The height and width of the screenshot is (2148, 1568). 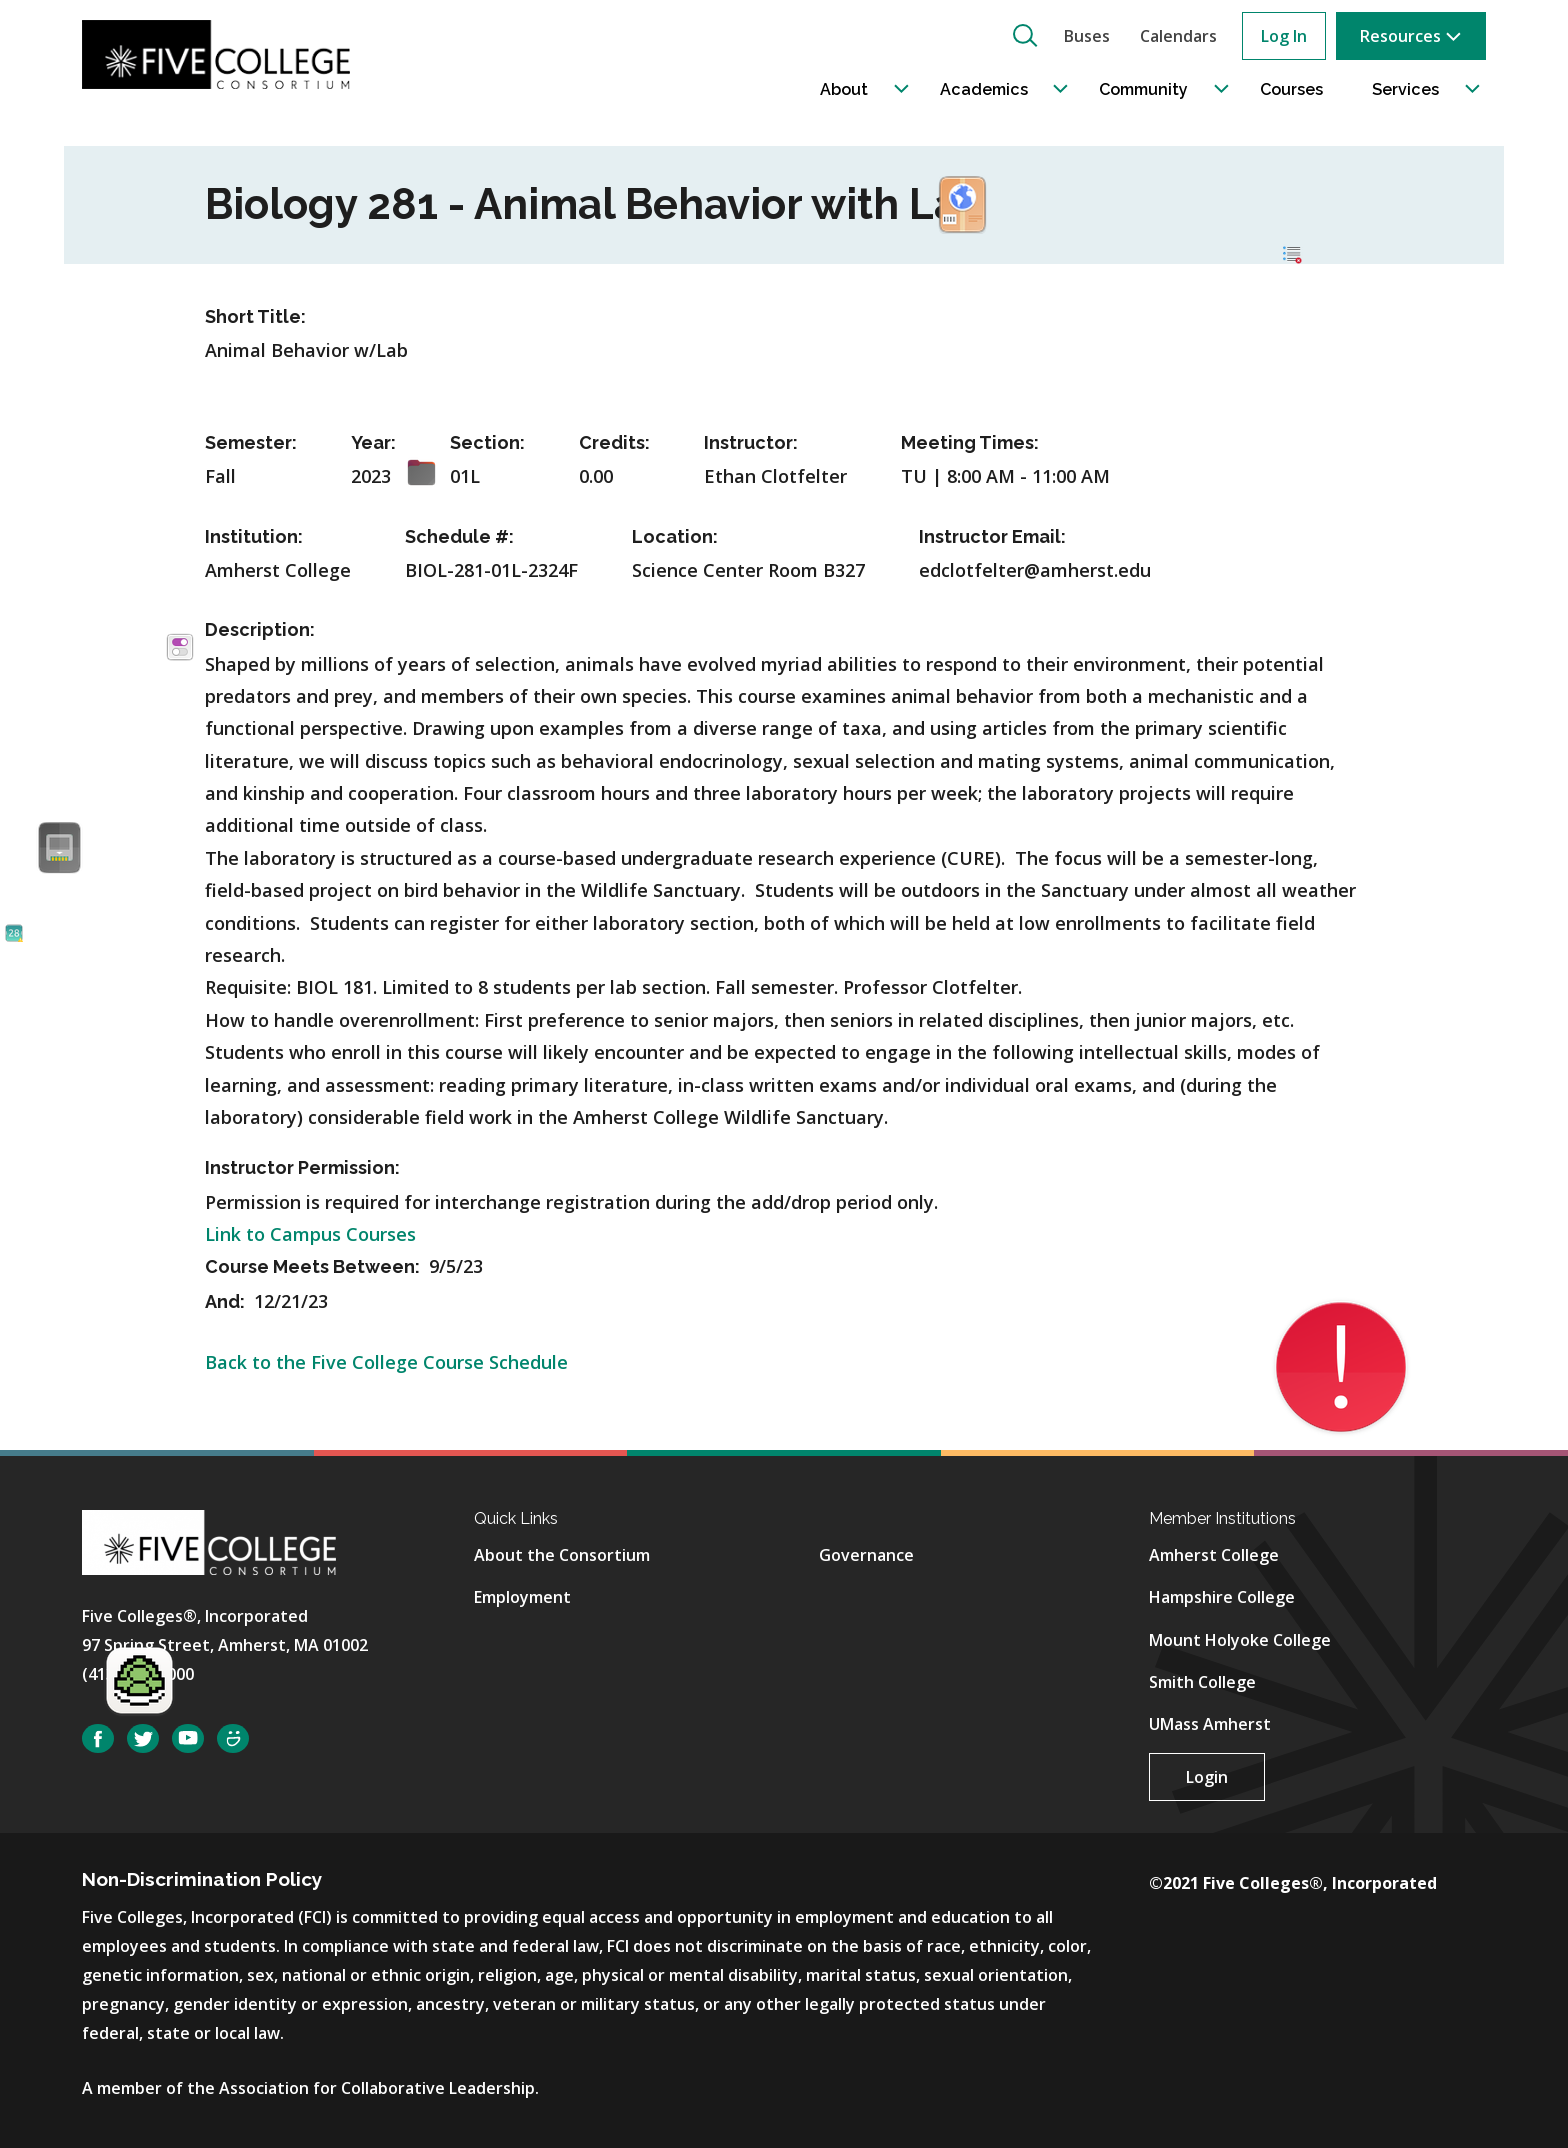 I want to click on updating package cache from remote repositories, so click(x=962, y=204).